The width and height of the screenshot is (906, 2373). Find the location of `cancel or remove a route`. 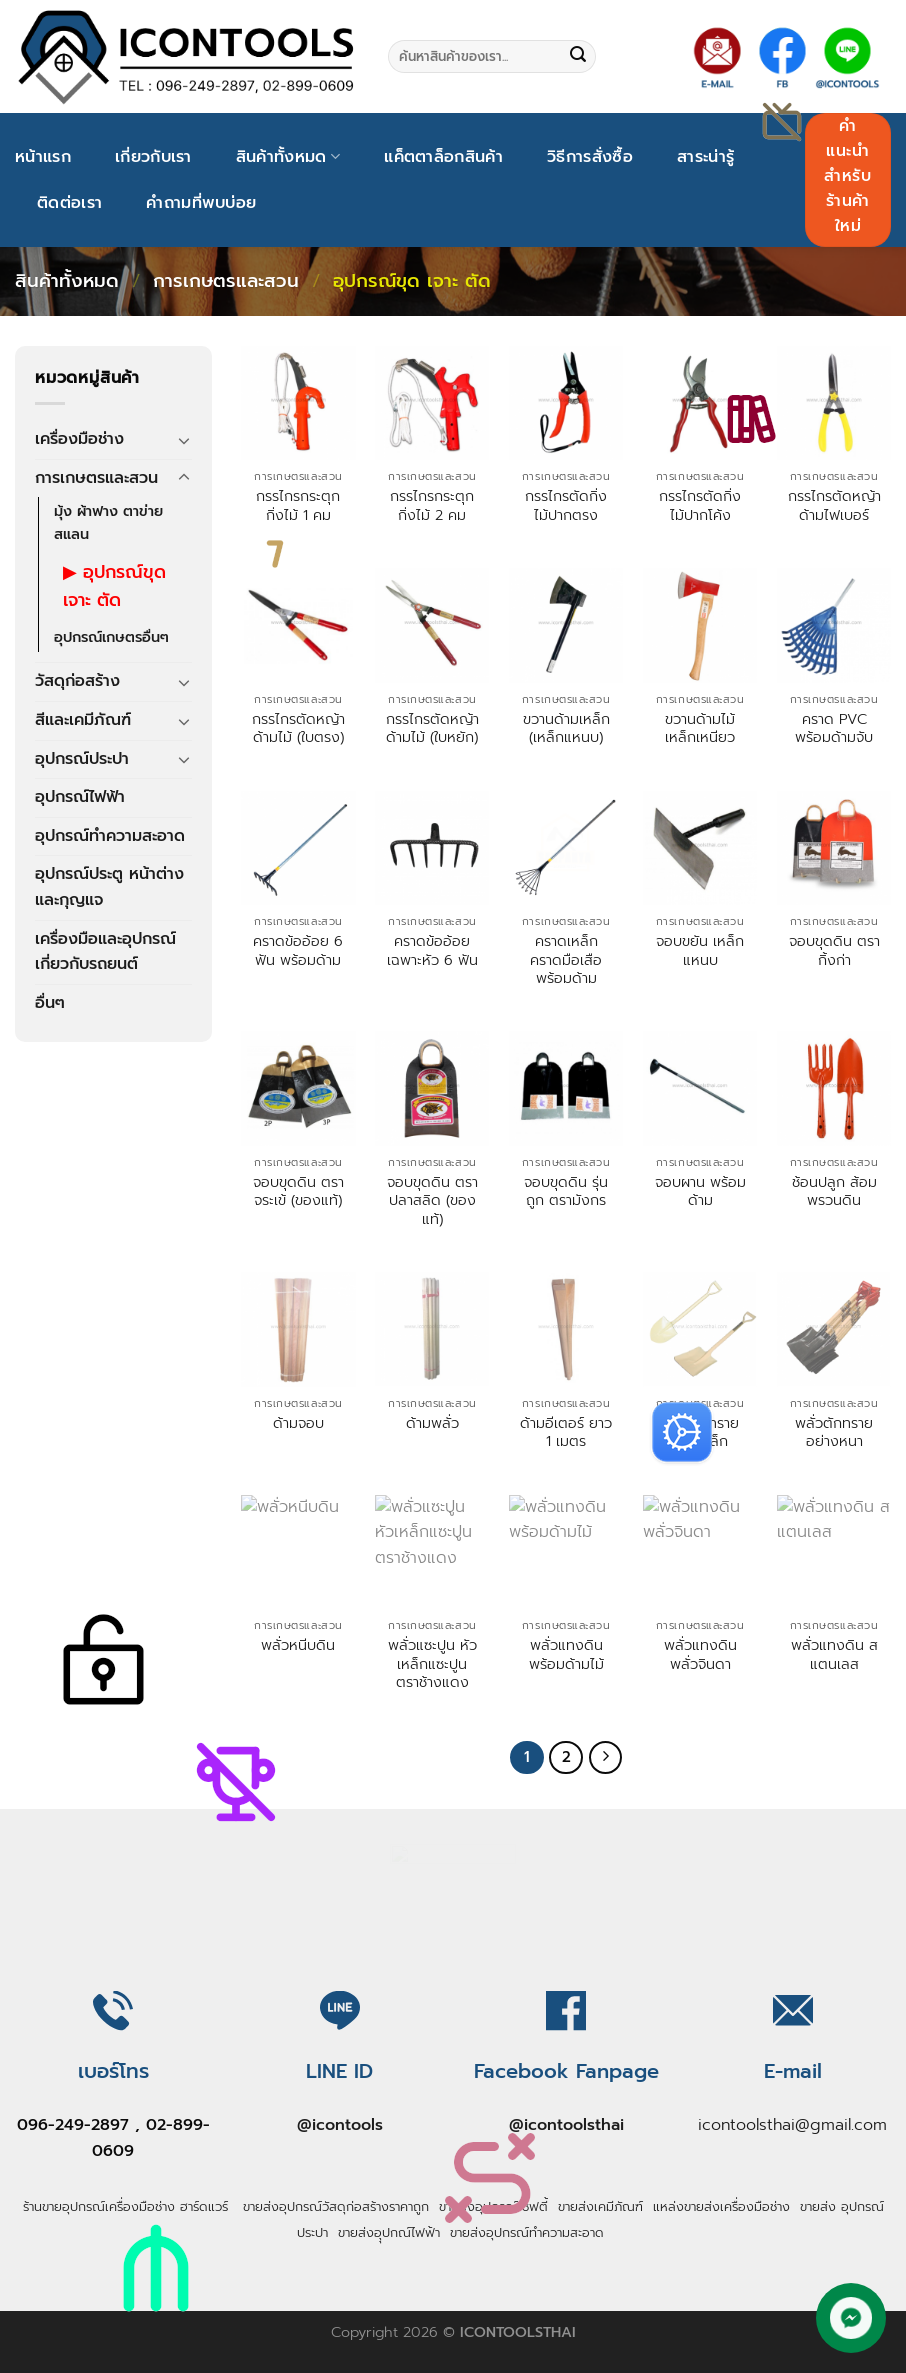

cancel or remove a route is located at coordinates (490, 2178).